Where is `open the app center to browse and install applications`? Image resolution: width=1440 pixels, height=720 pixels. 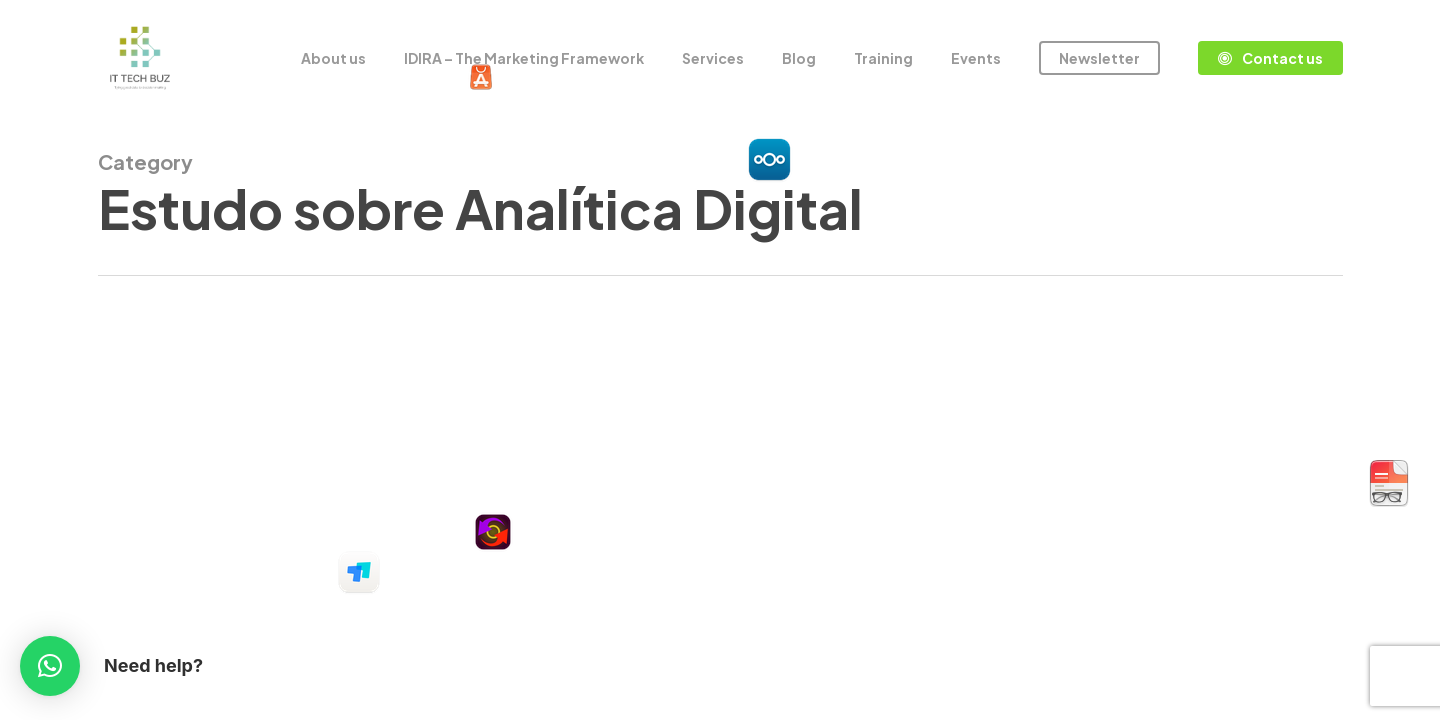
open the app center to browse and install applications is located at coordinates (481, 77).